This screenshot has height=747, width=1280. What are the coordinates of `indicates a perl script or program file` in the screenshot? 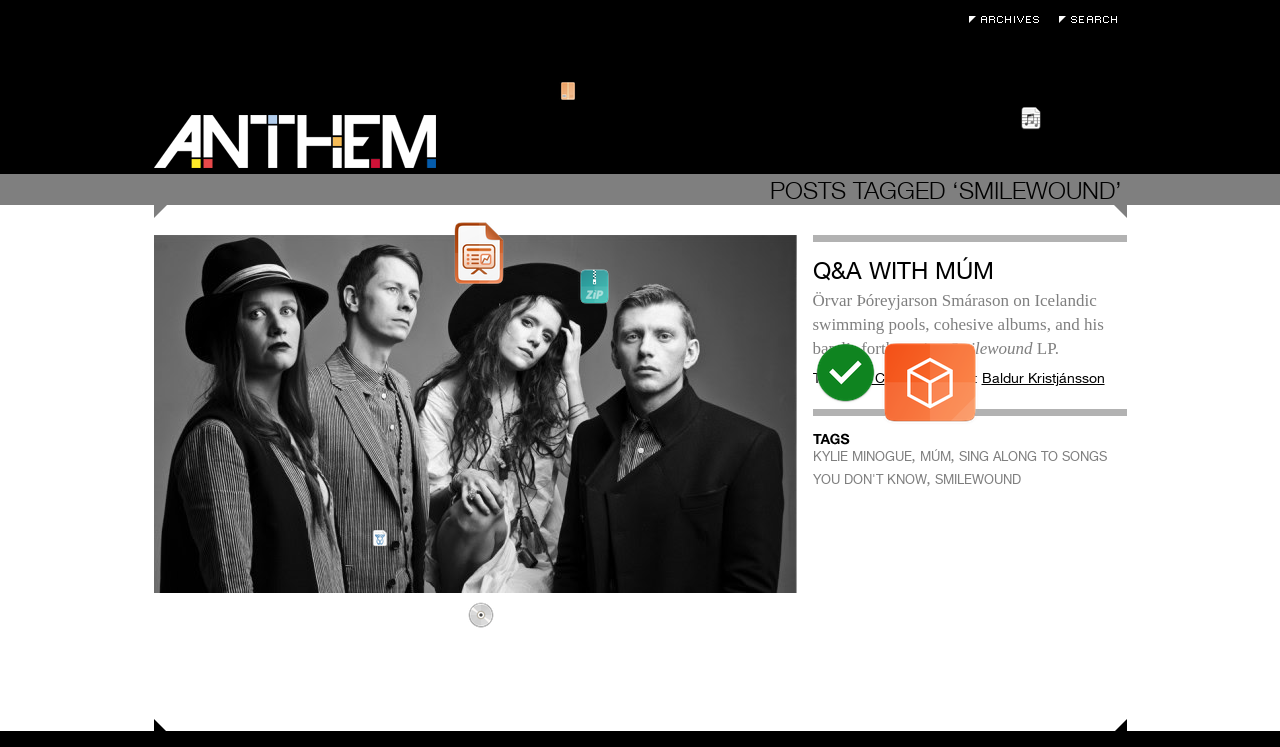 It's located at (380, 538).